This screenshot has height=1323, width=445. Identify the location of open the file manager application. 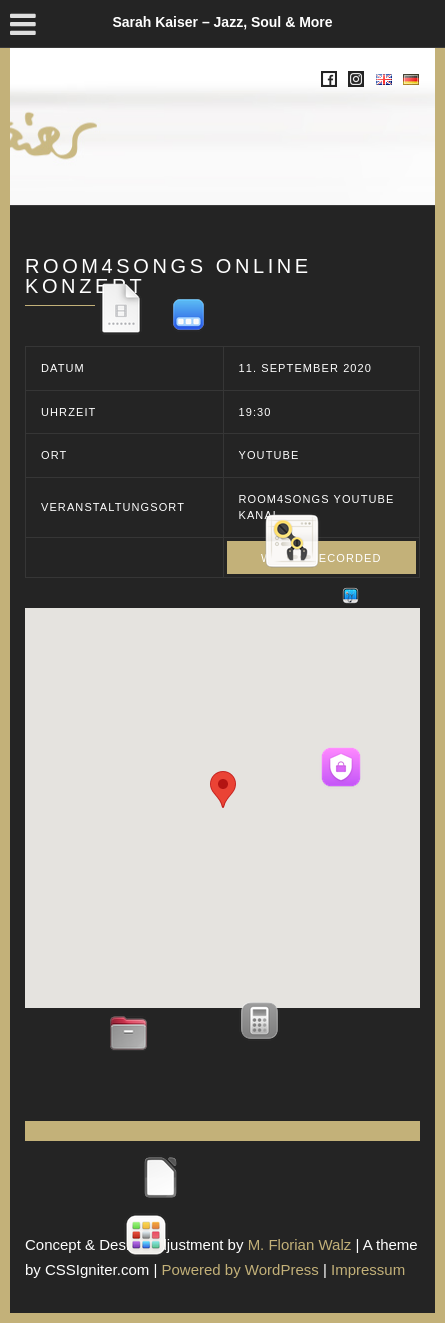
(128, 1032).